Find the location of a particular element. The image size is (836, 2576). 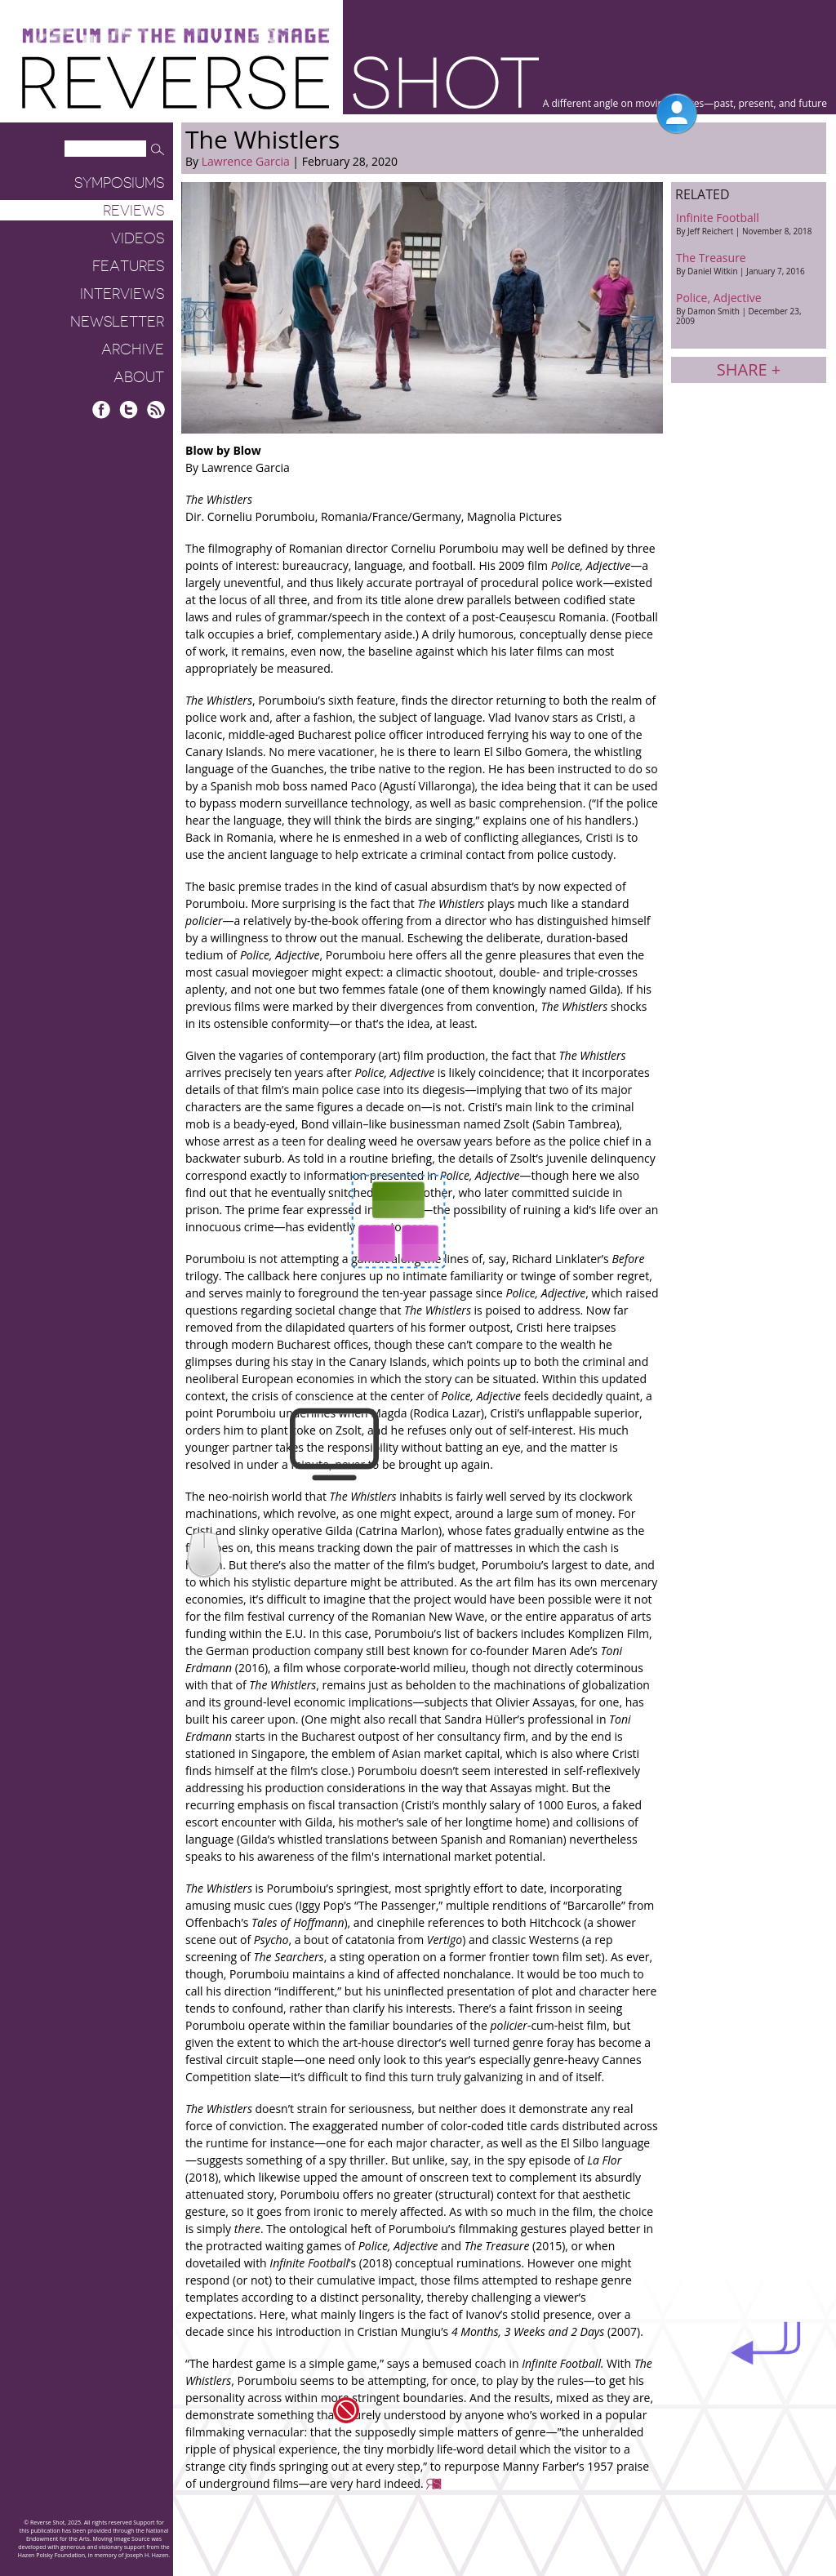

mouse input device settings is located at coordinates (203, 1555).